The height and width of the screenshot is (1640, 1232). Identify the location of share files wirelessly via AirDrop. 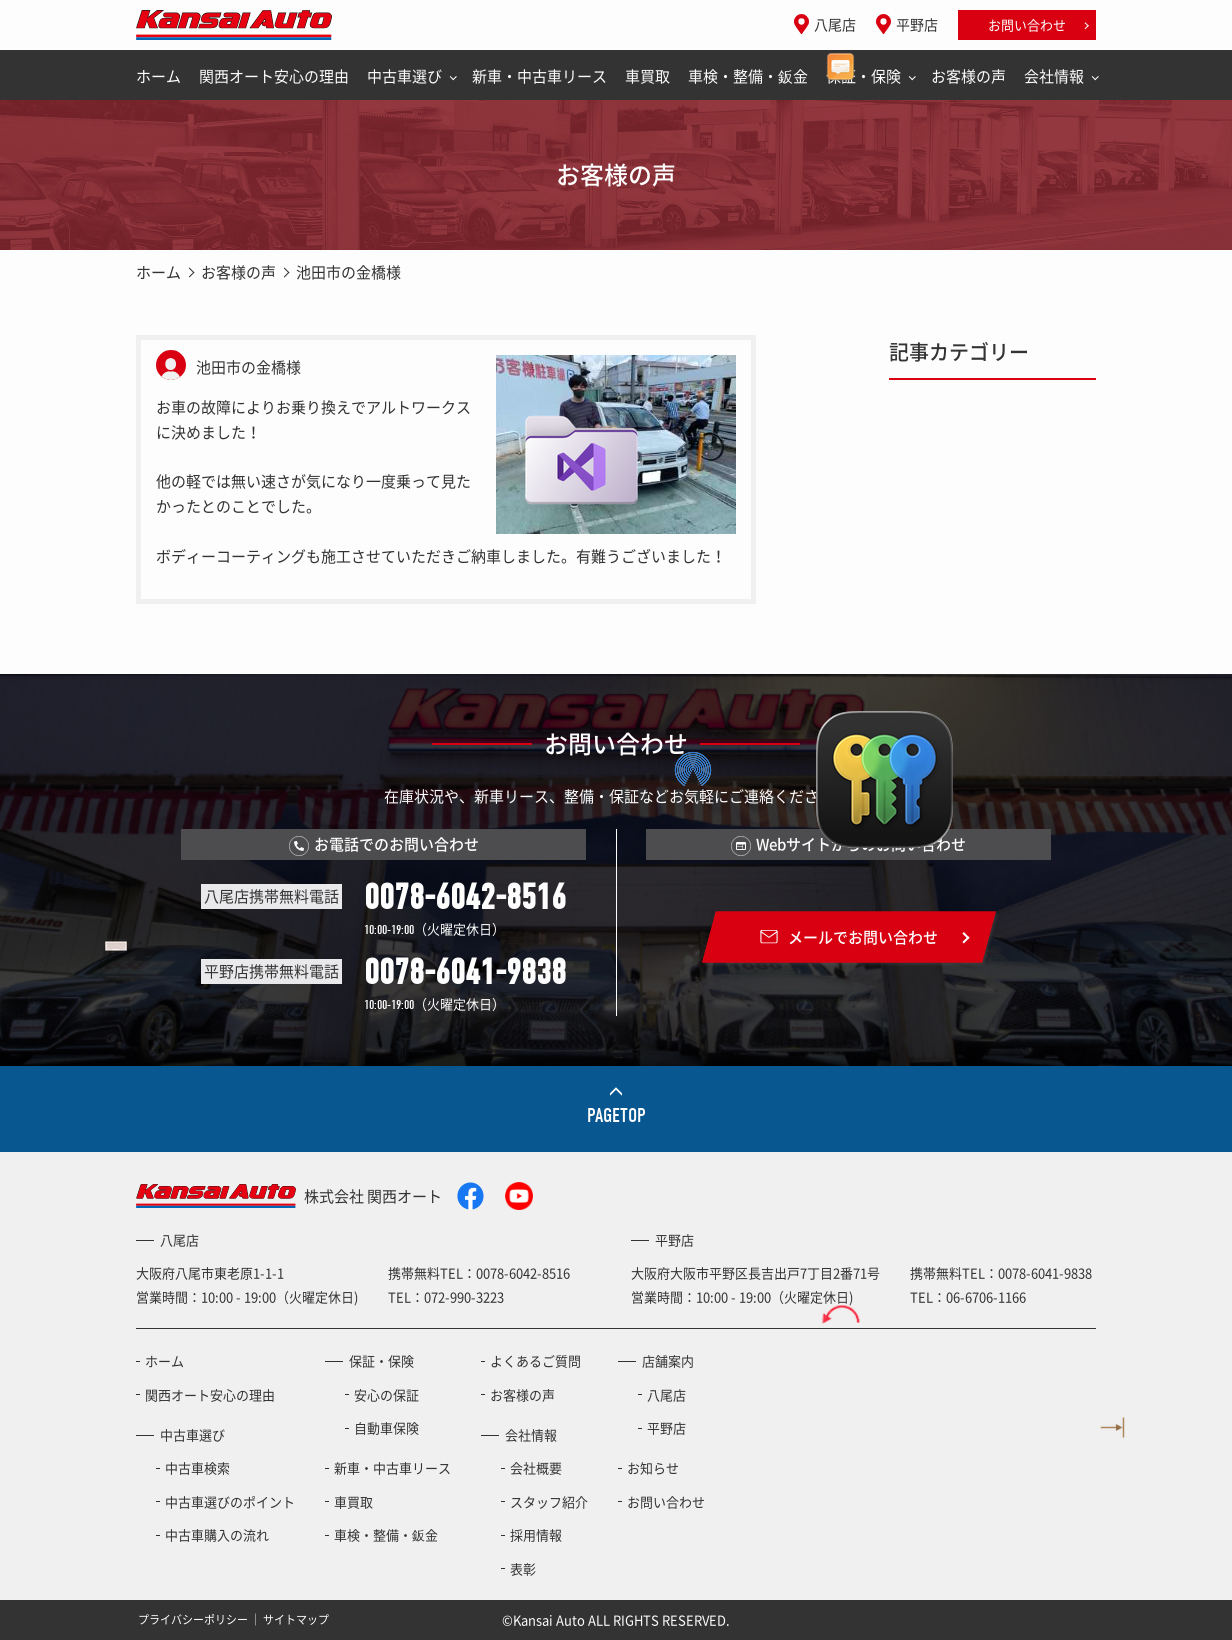
(693, 770).